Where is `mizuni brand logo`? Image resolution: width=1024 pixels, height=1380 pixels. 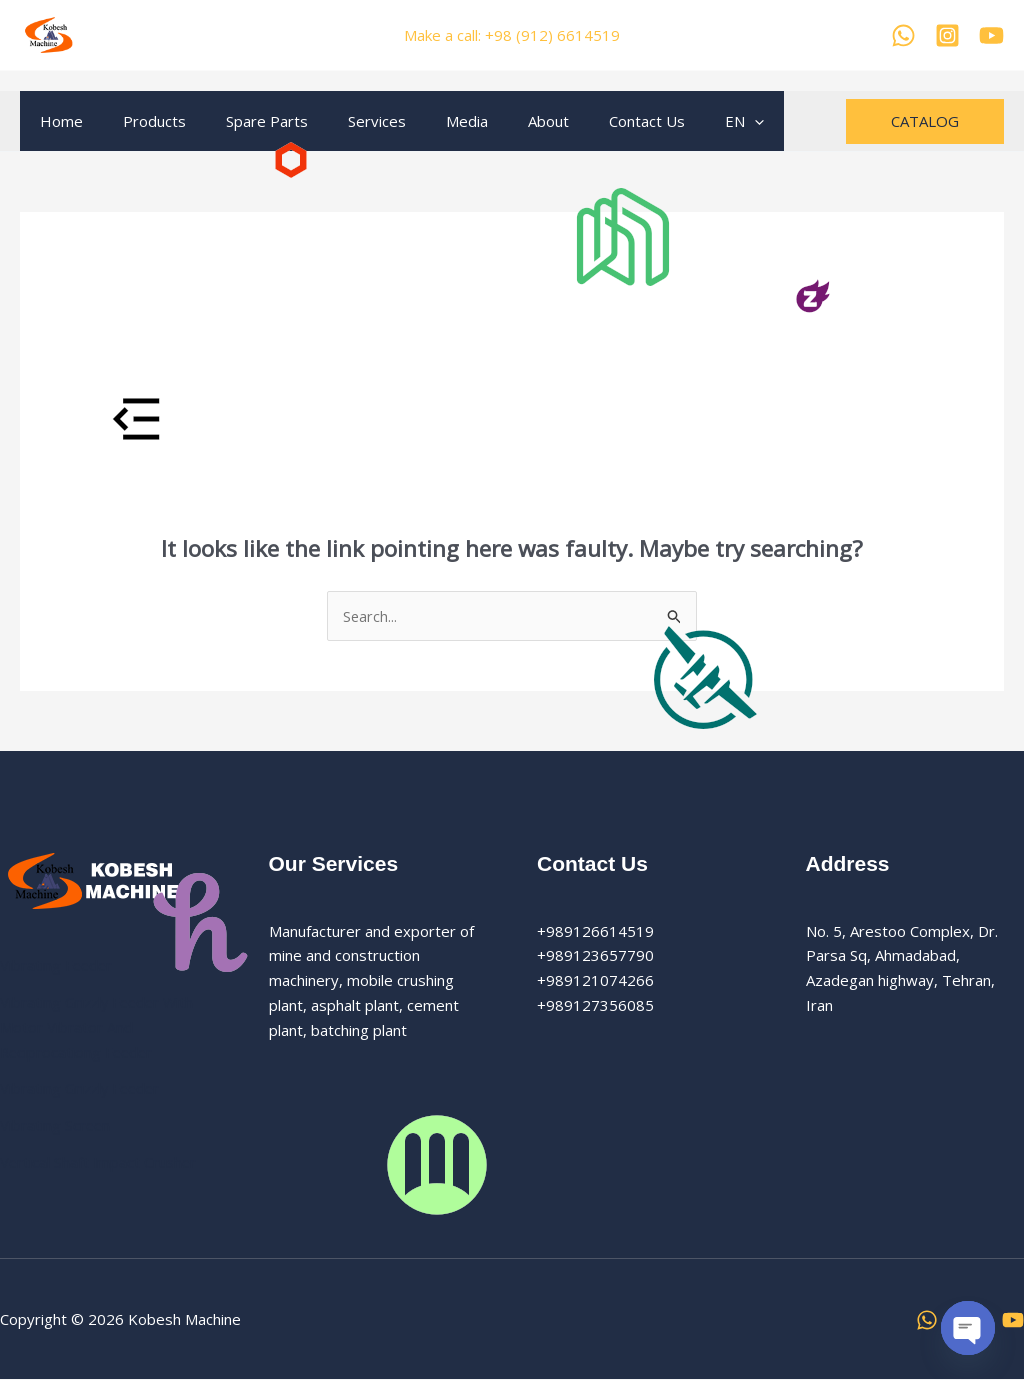
mizuni brand logo is located at coordinates (437, 1165).